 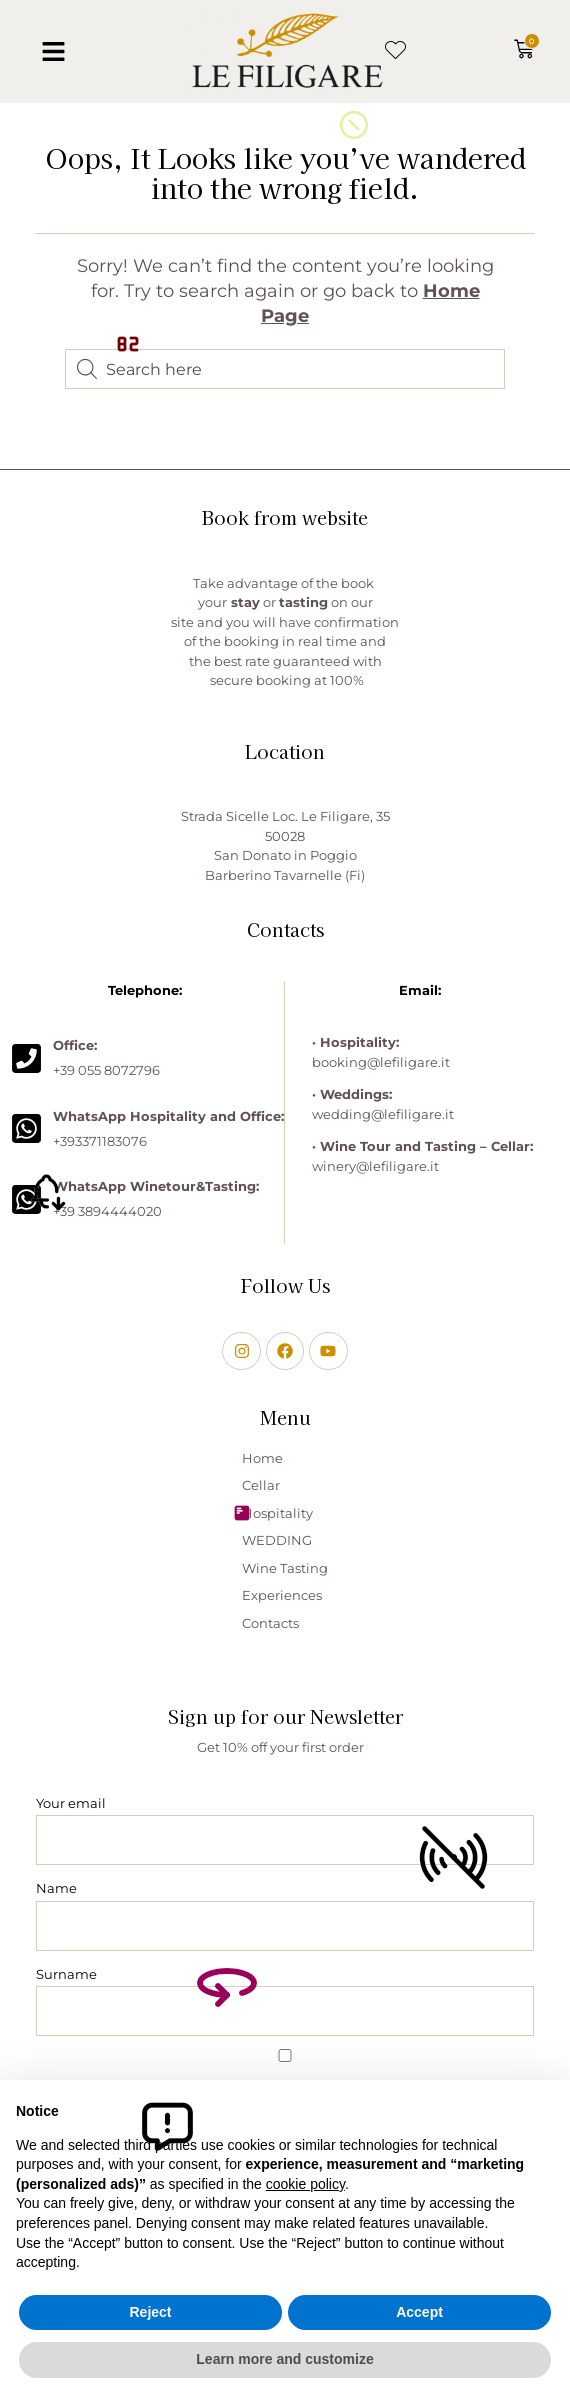 I want to click on displays the number 82 as a label or badge, so click(x=128, y=344).